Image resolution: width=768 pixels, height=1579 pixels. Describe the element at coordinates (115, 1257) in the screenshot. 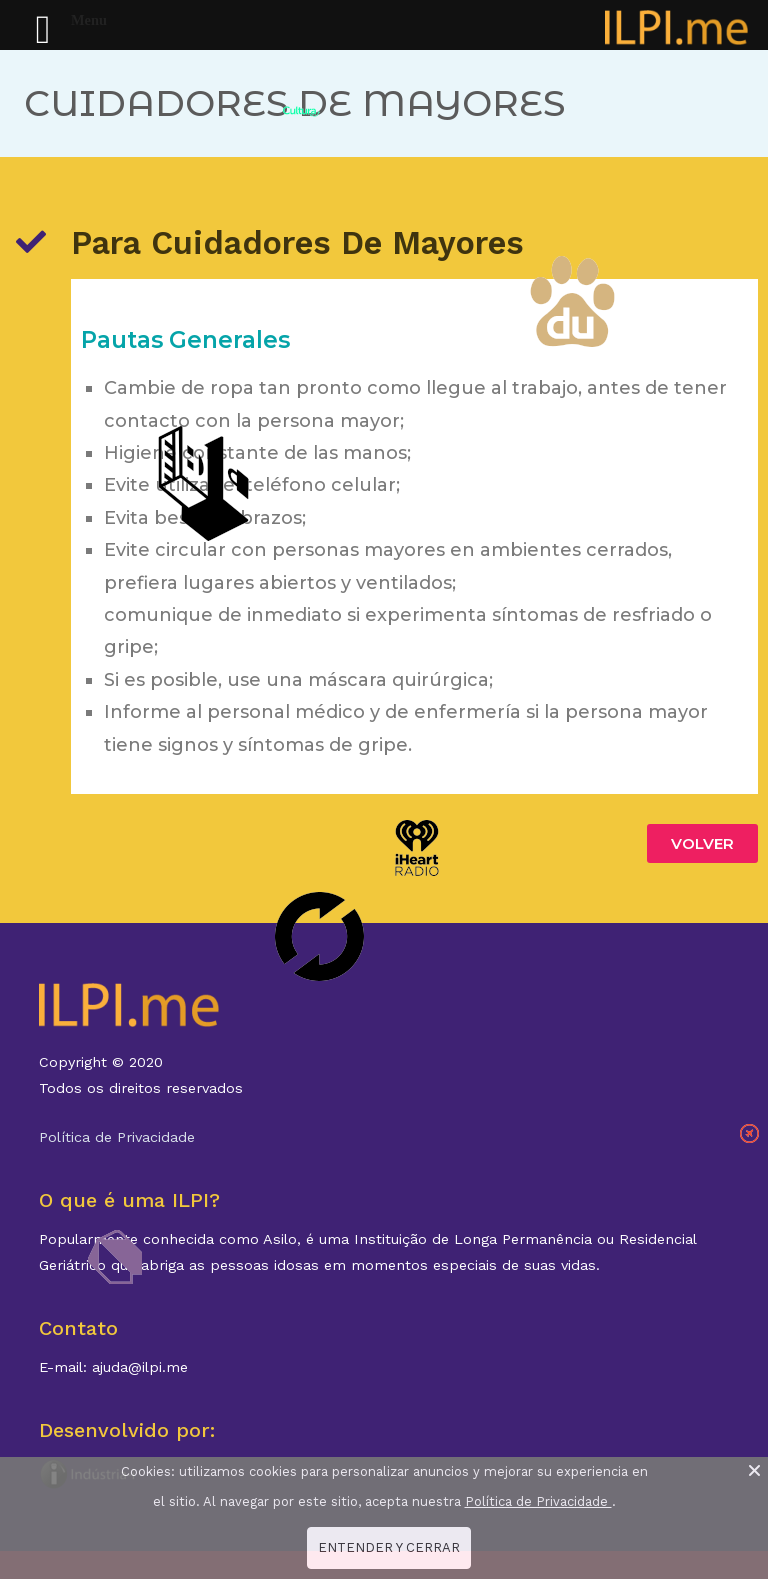

I see `dart programming language logo` at that location.